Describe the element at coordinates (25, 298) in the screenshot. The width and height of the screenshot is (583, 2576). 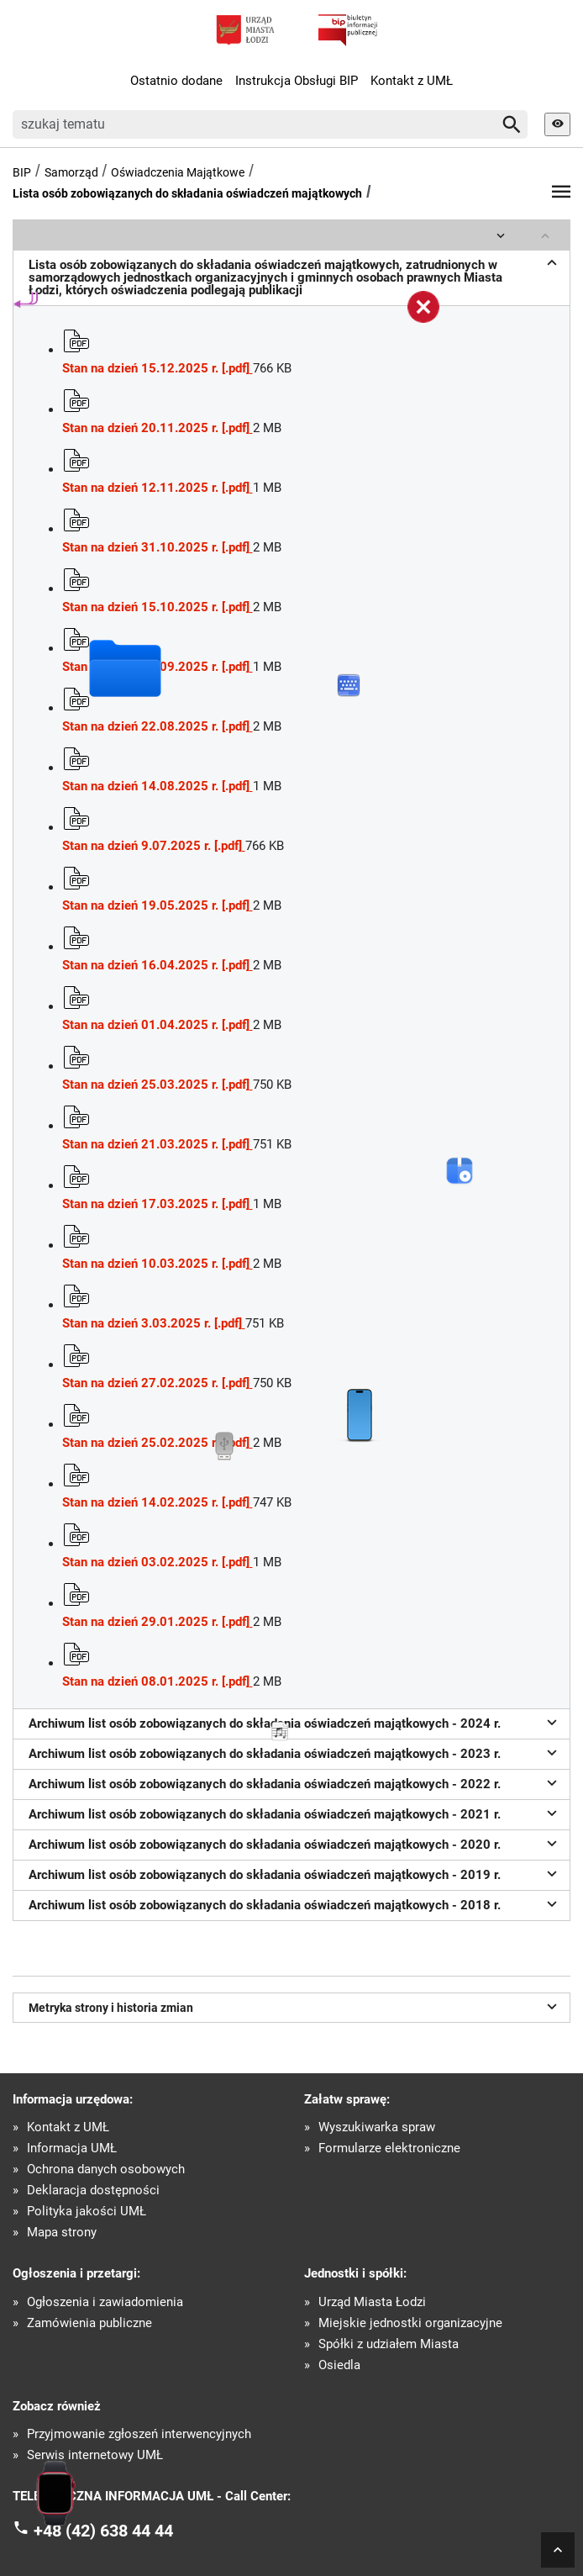
I see `reply to all recipients of an email` at that location.